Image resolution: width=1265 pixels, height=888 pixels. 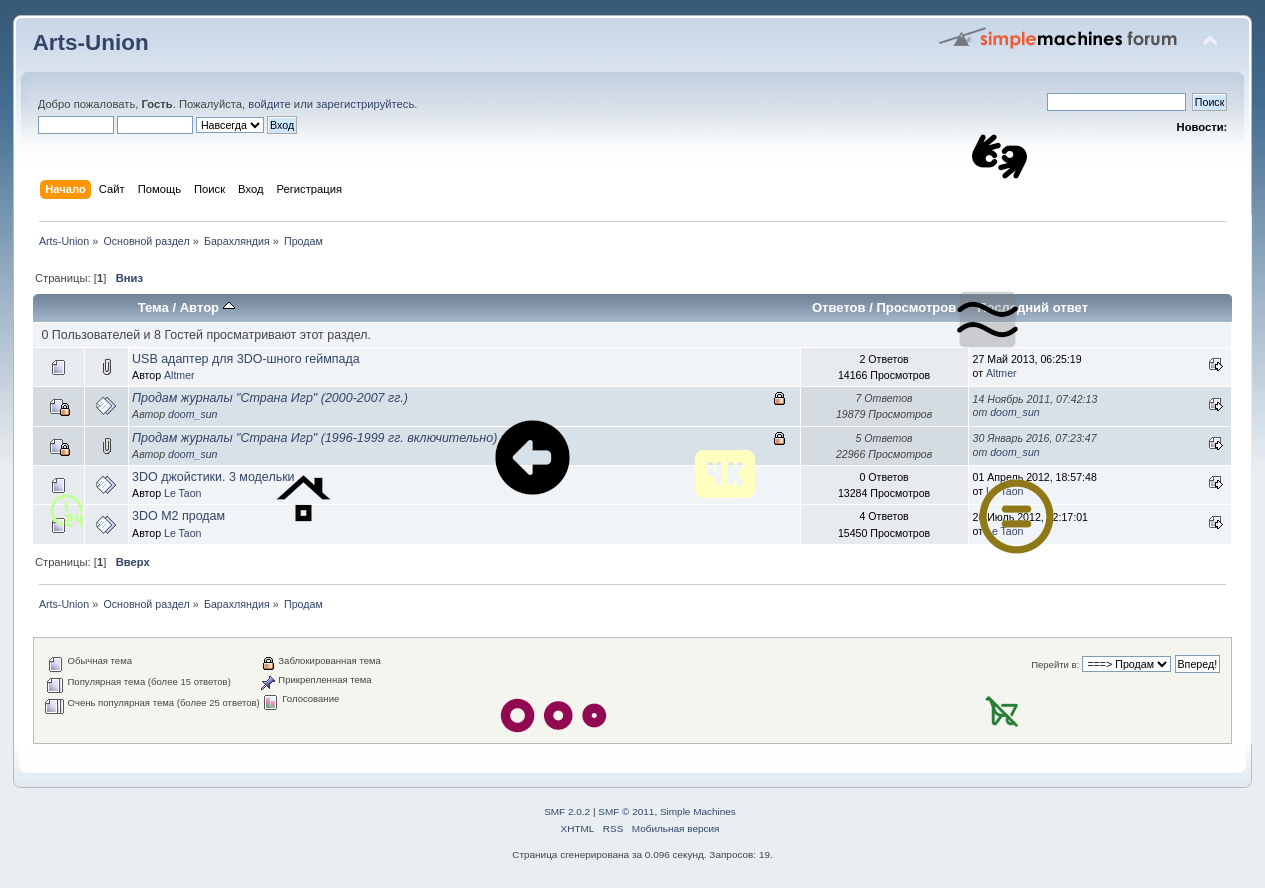 What do you see at coordinates (987, 319) in the screenshot?
I see `indicates approximate or estimated value` at bounding box center [987, 319].